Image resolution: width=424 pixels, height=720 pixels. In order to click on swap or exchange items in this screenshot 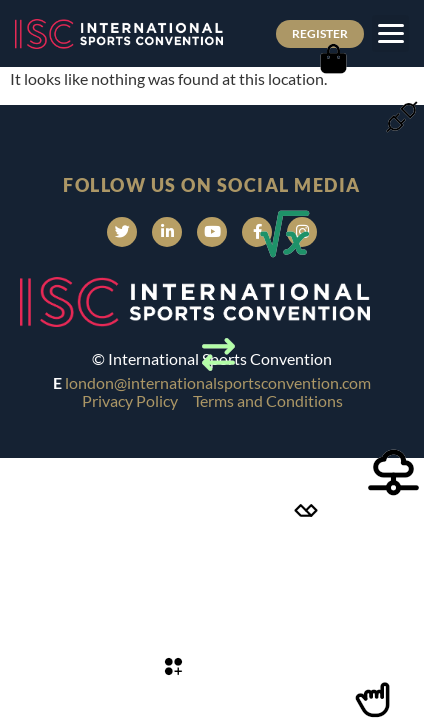, I will do `click(218, 354)`.